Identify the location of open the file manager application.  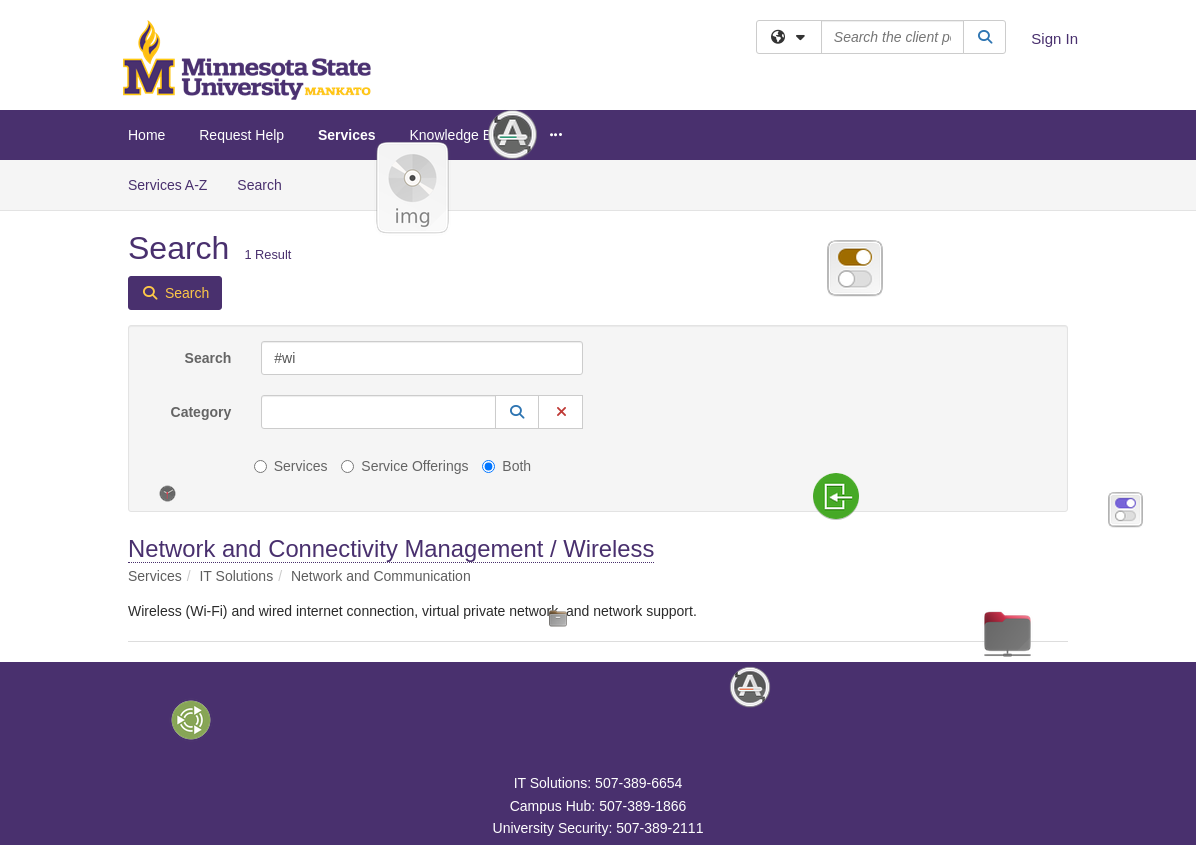
(558, 618).